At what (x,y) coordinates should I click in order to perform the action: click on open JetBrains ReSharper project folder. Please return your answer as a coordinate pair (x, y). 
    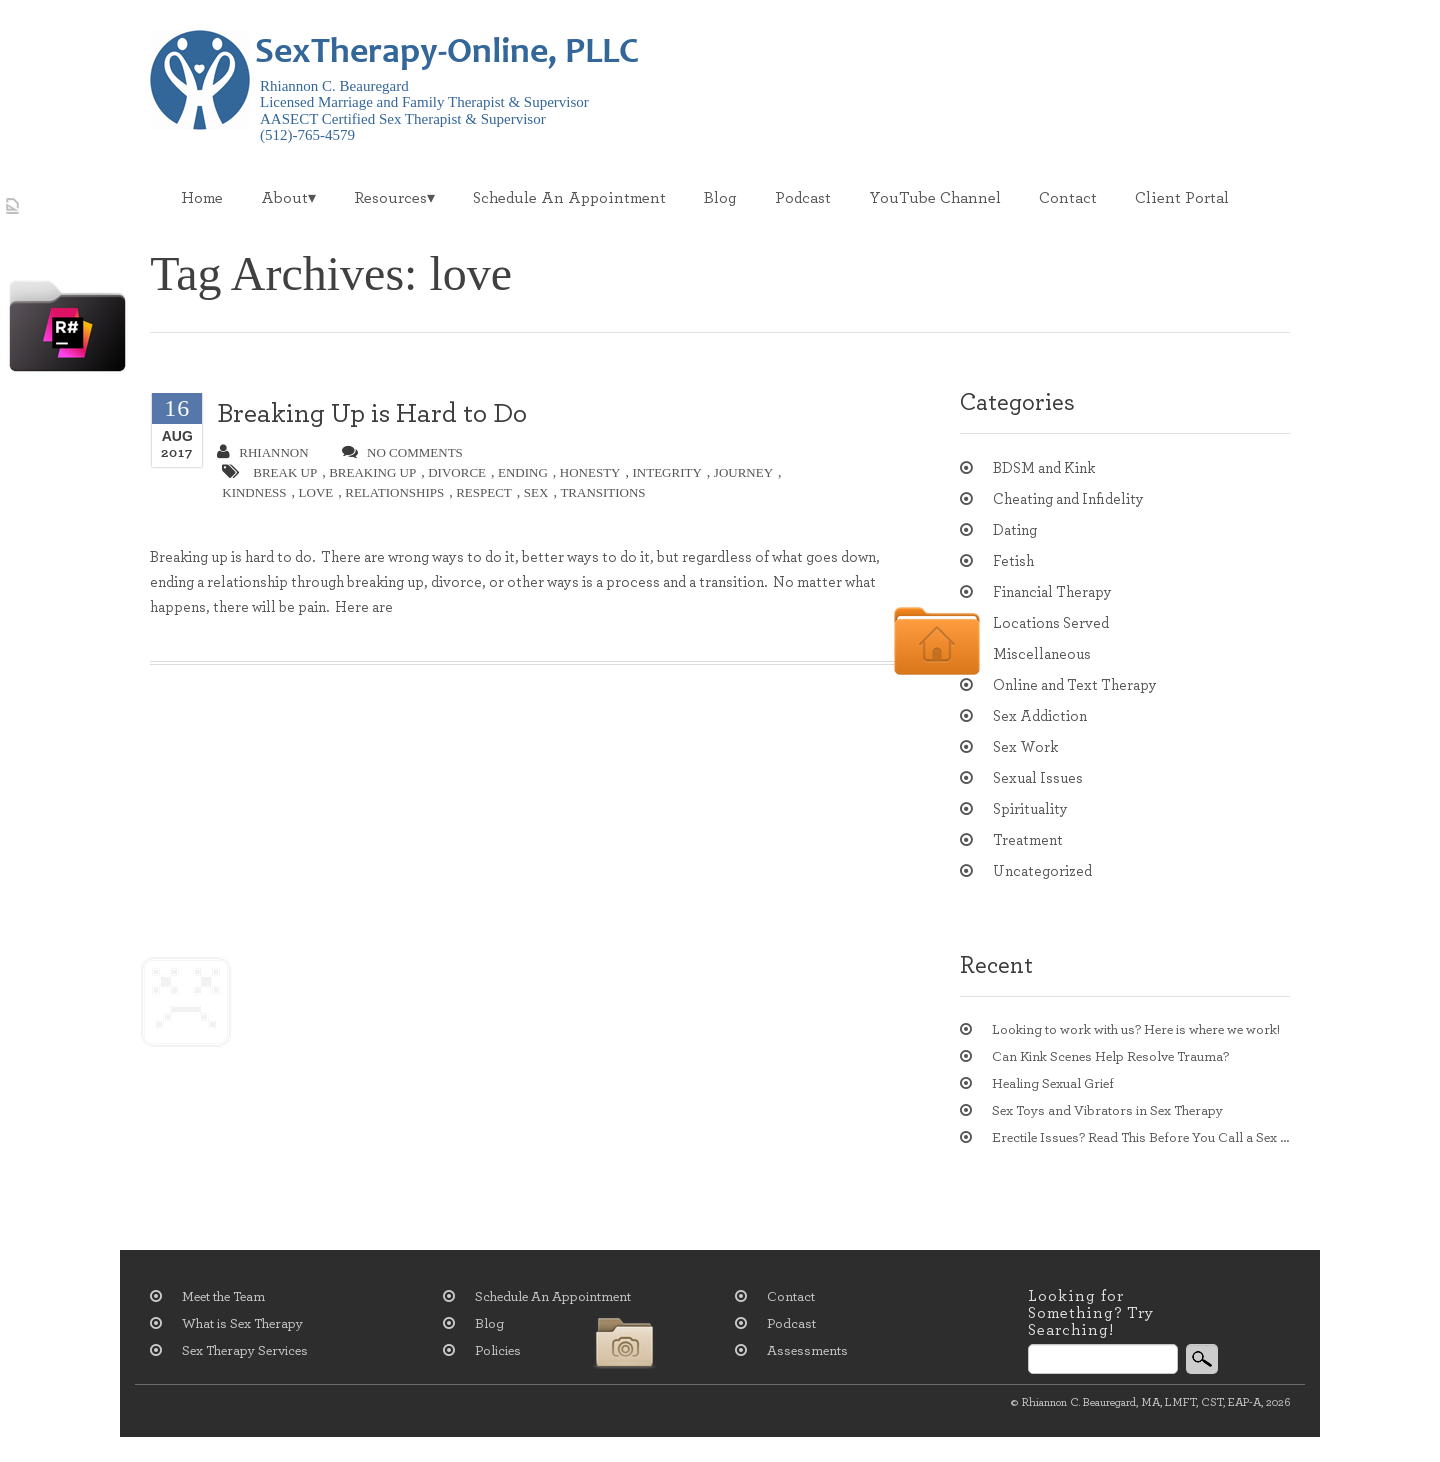
    Looking at the image, I should click on (67, 329).